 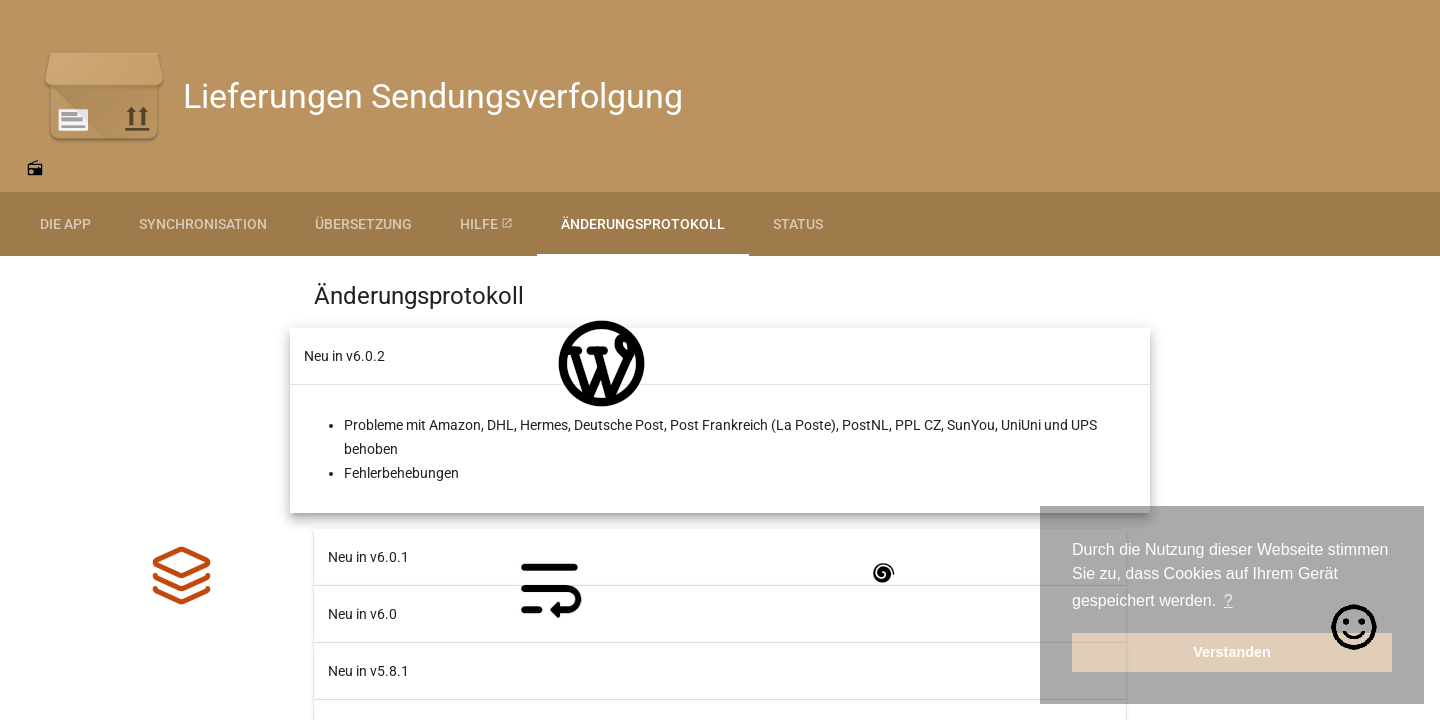 What do you see at coordinates (549, 588) in the screenshot?
I see `toggle text wrapping in a document or editor` at bounding box center [549, 588].